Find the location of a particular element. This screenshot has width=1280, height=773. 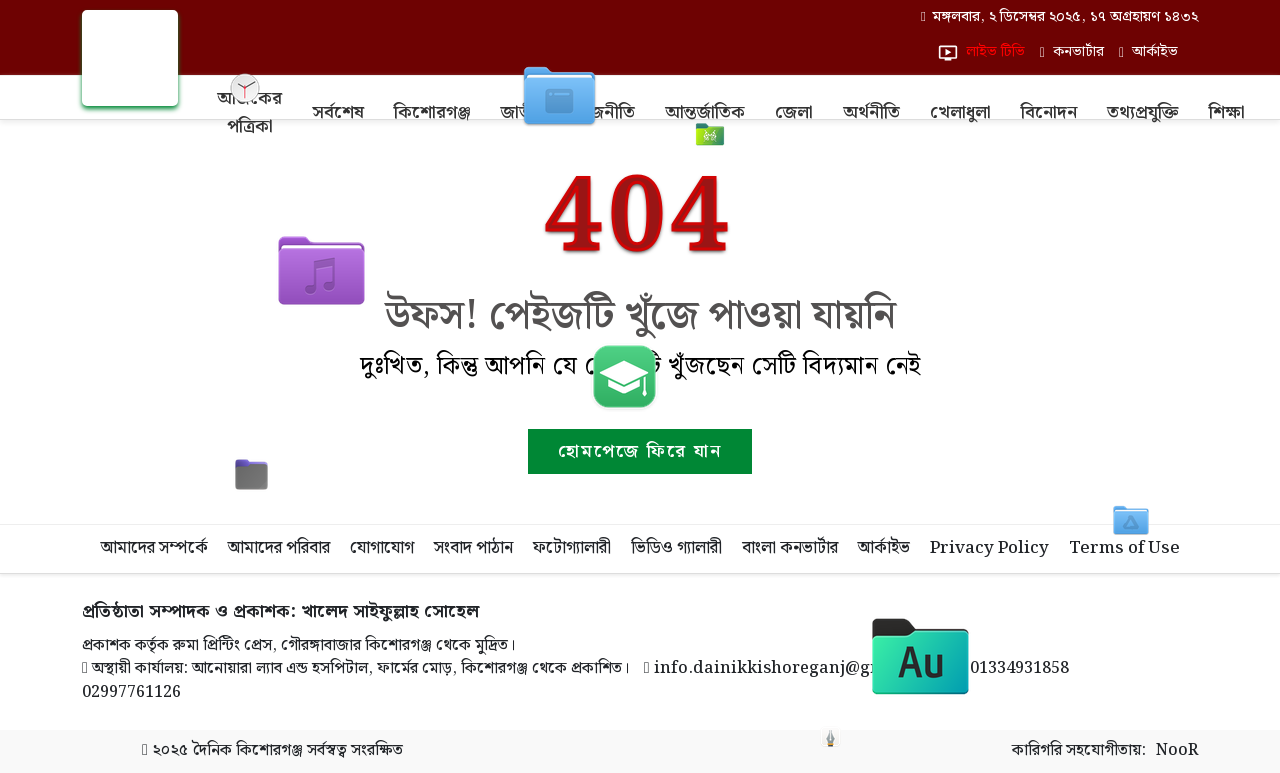

open words document editor is located at coordinates (830, 736).